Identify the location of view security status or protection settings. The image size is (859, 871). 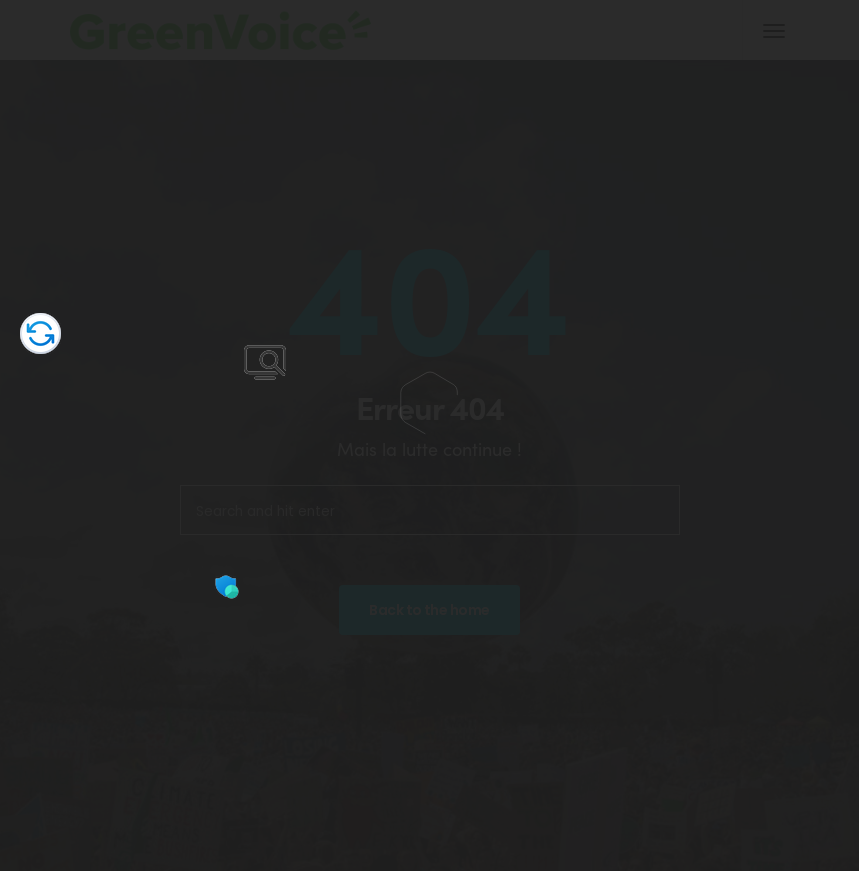
(227, 587).